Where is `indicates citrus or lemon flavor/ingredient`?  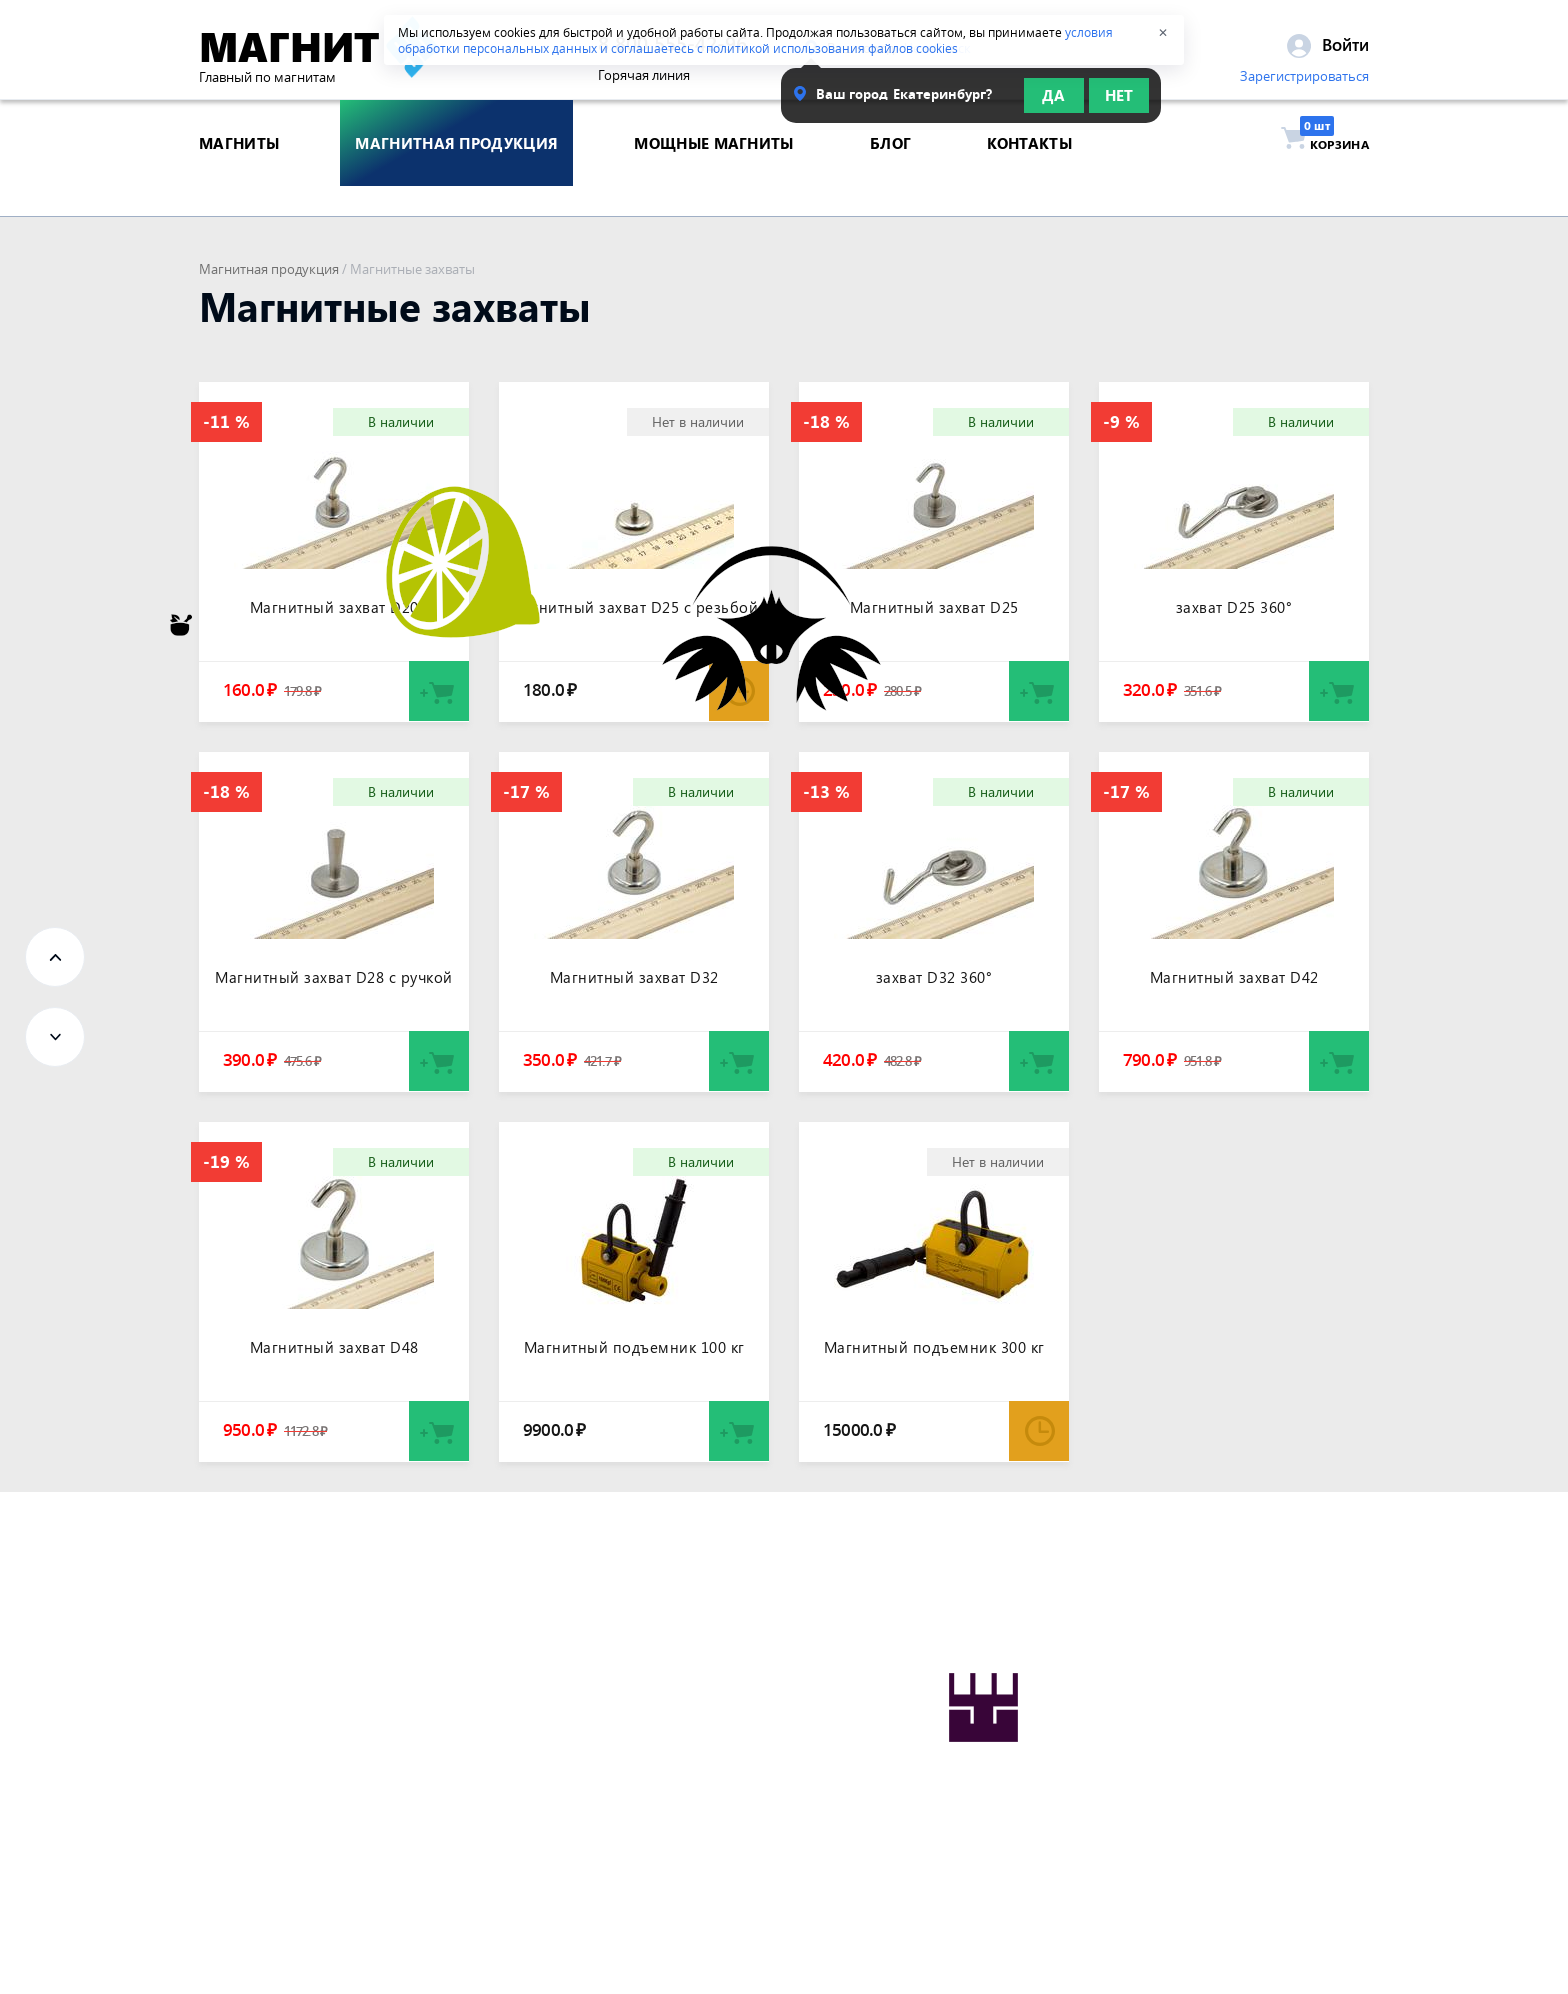 indicates citrus or lemon flavor/ingredient is located at coordinates (463, 562).